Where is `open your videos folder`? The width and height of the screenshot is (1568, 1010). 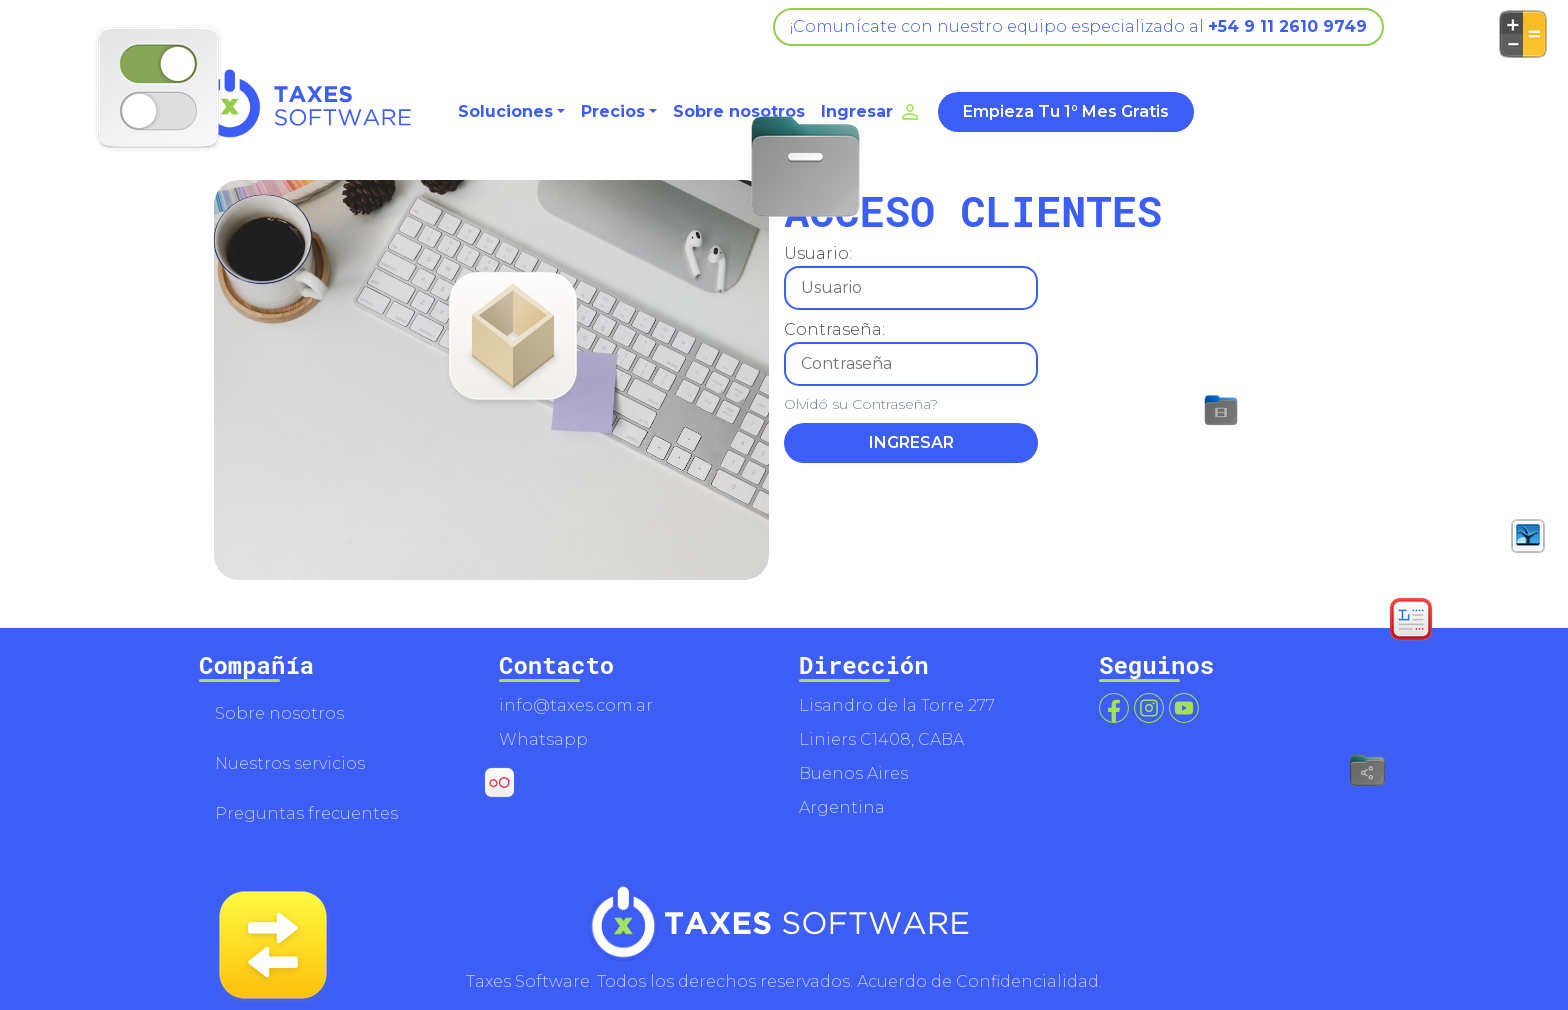
open your videos folder is located at coordinates (1221, 410).